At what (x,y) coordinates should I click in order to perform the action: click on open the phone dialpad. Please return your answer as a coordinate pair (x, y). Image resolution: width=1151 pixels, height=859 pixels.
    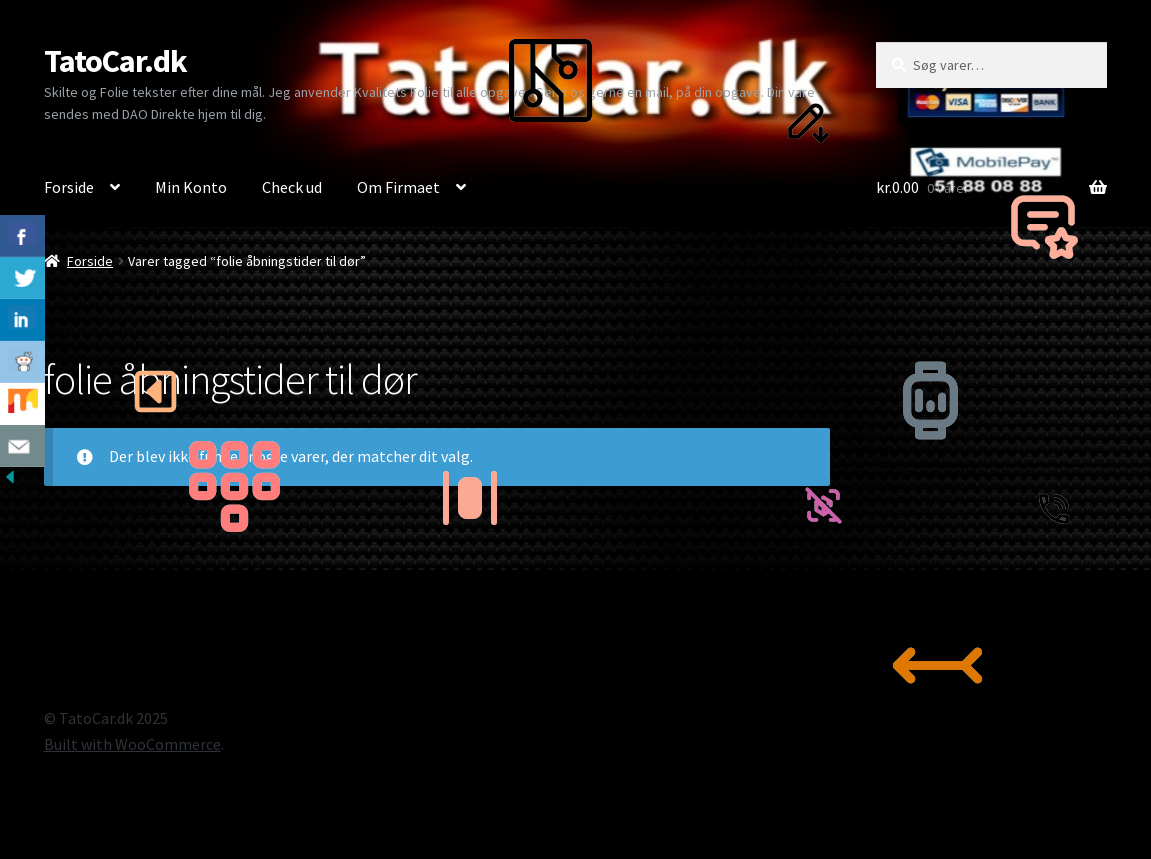
    Looking at the image, I should click on (234, 486).